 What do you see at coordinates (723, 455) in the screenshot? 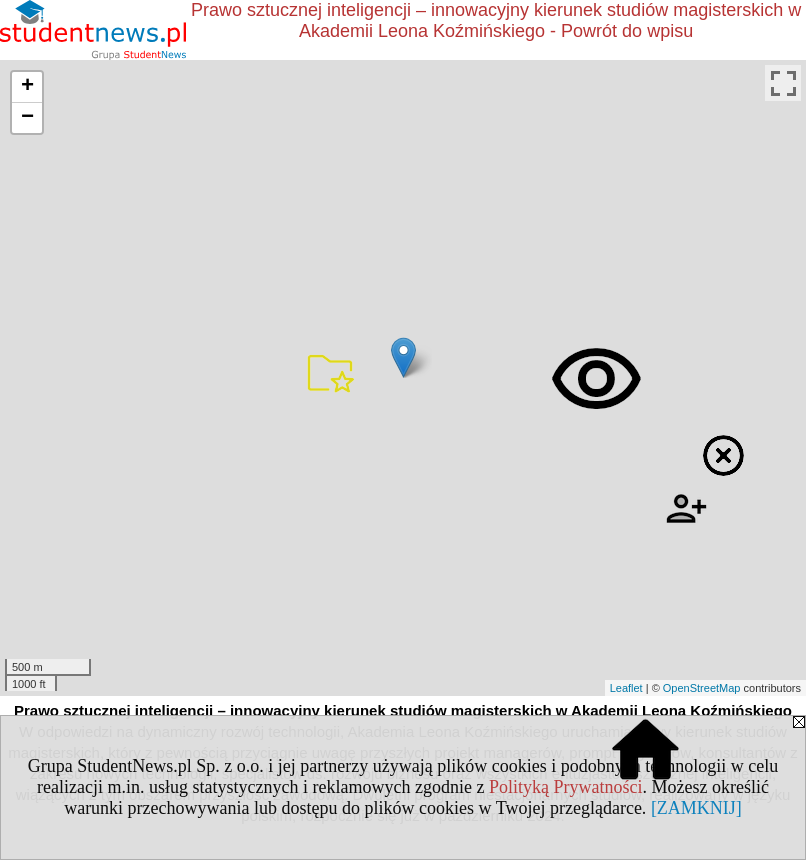
I see `dismiss or close a dialog` at bounding box center [723, 455].